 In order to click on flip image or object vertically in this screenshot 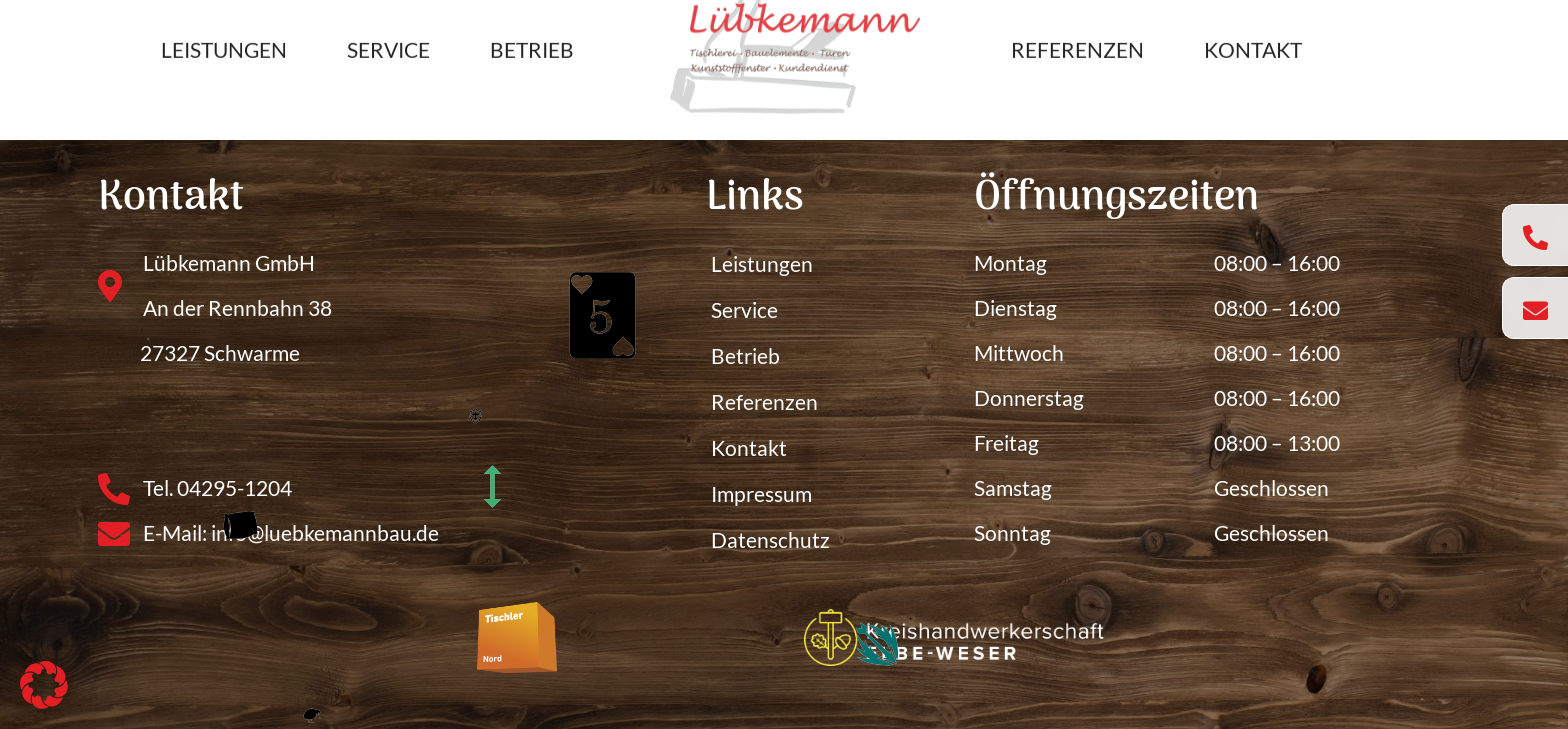, I will do `click(492, 486)`.